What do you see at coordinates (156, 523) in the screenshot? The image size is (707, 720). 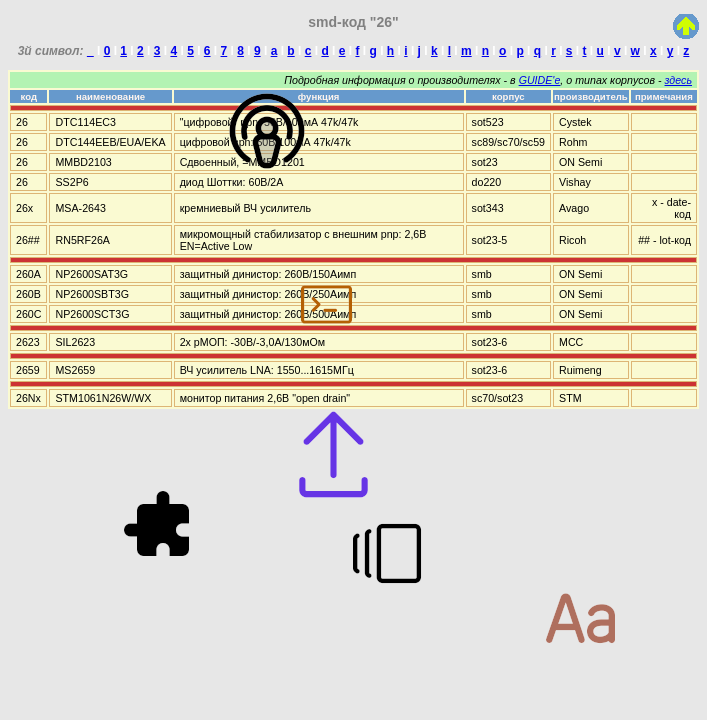 I see `manage plugins or extensions` at bounding box center [156, 523].